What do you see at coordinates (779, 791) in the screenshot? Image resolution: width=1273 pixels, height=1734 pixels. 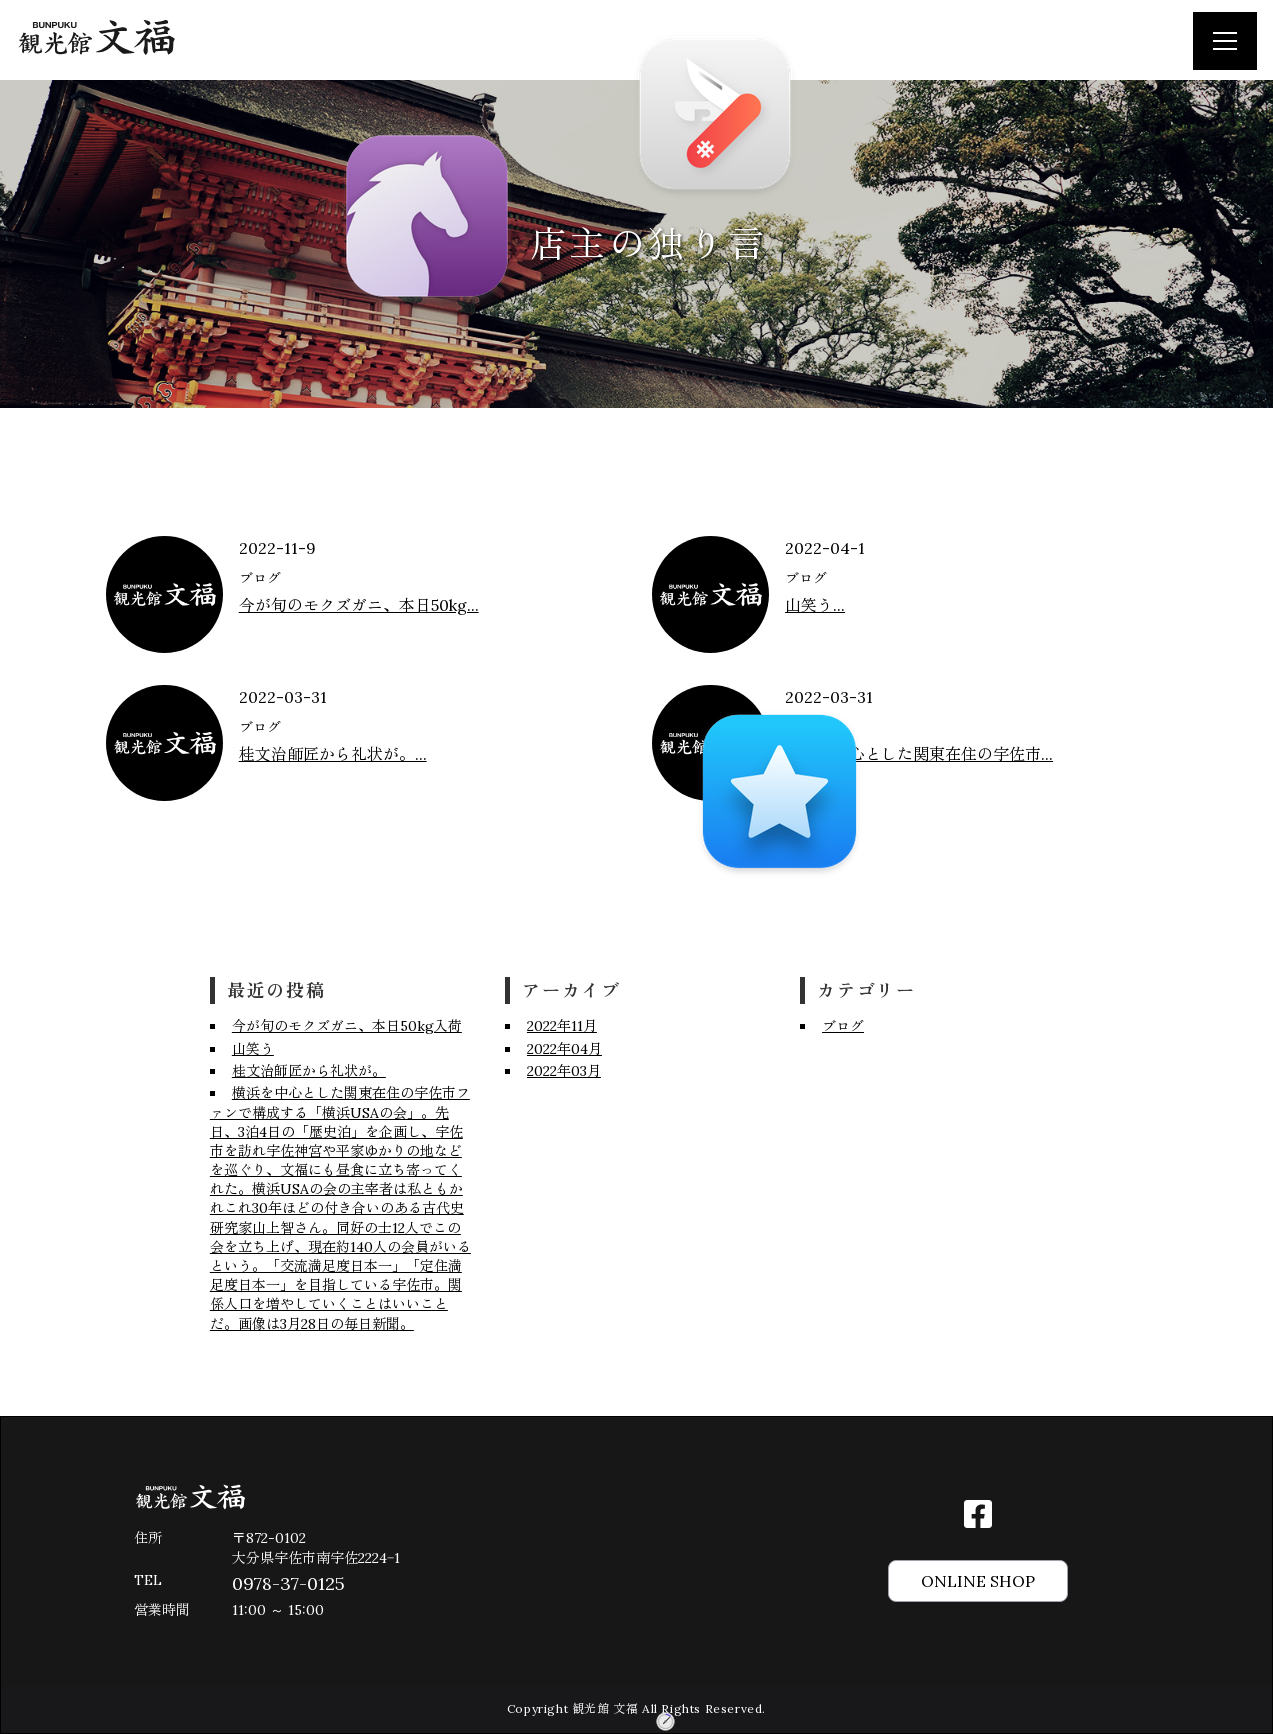 I see `open compizconfig settings manager` at bounding box center [779, 791].